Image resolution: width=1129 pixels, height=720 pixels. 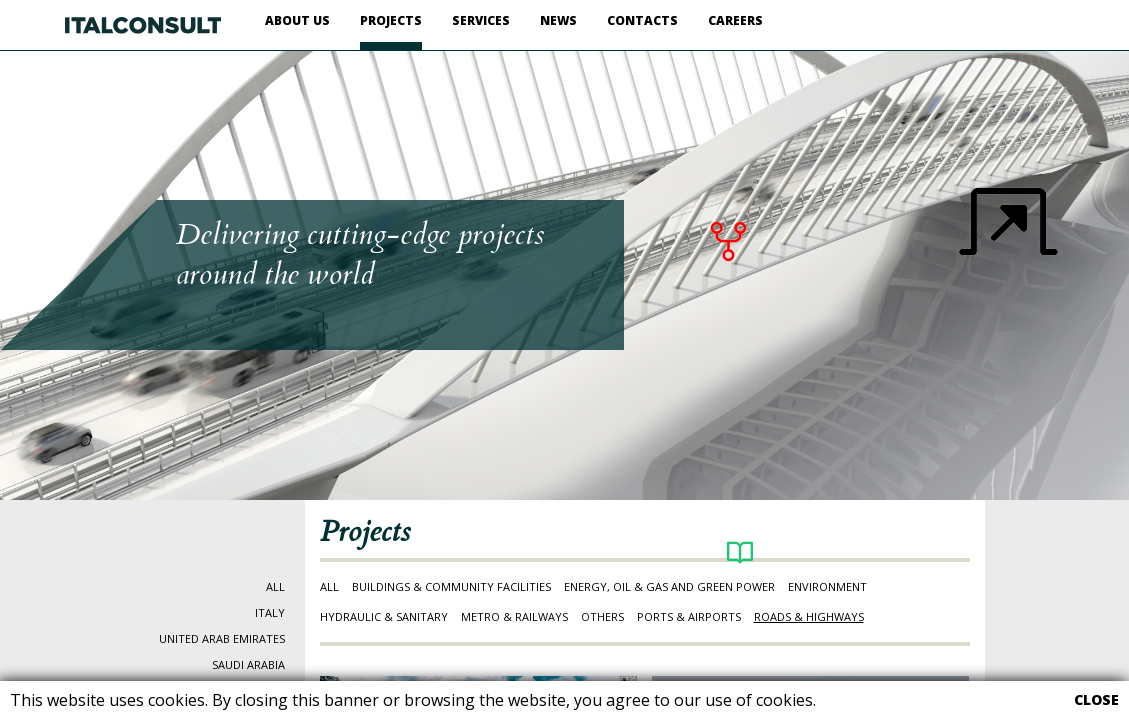 I want to click on access documentation or readme, so click(x=740, y=553).